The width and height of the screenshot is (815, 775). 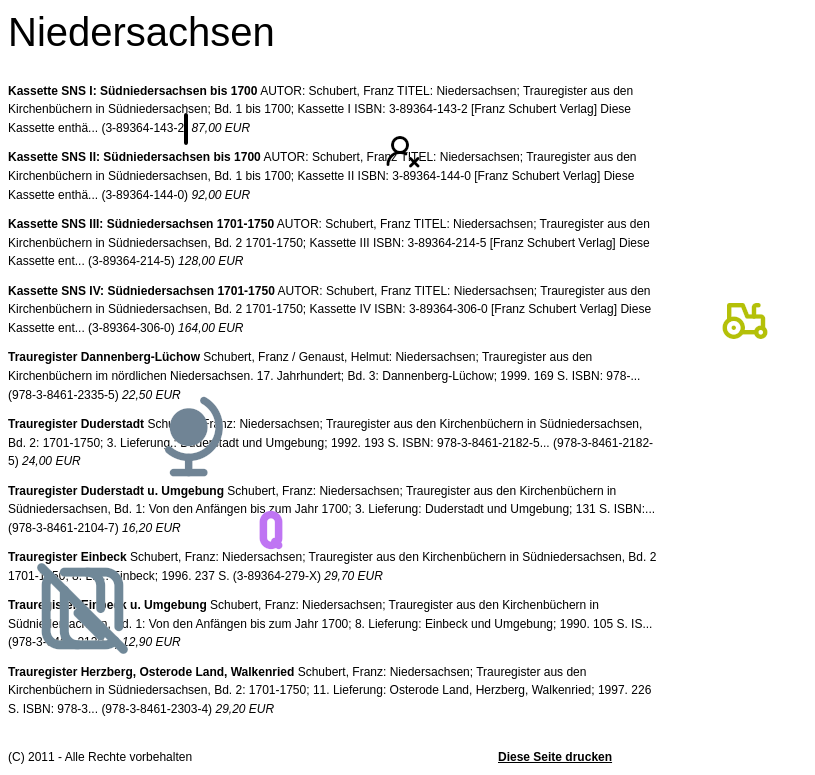 What do you see at coordinates (192, 438) in the screenshot?
I see `switch to global or worldwide view` at bounding box center [192, 438].